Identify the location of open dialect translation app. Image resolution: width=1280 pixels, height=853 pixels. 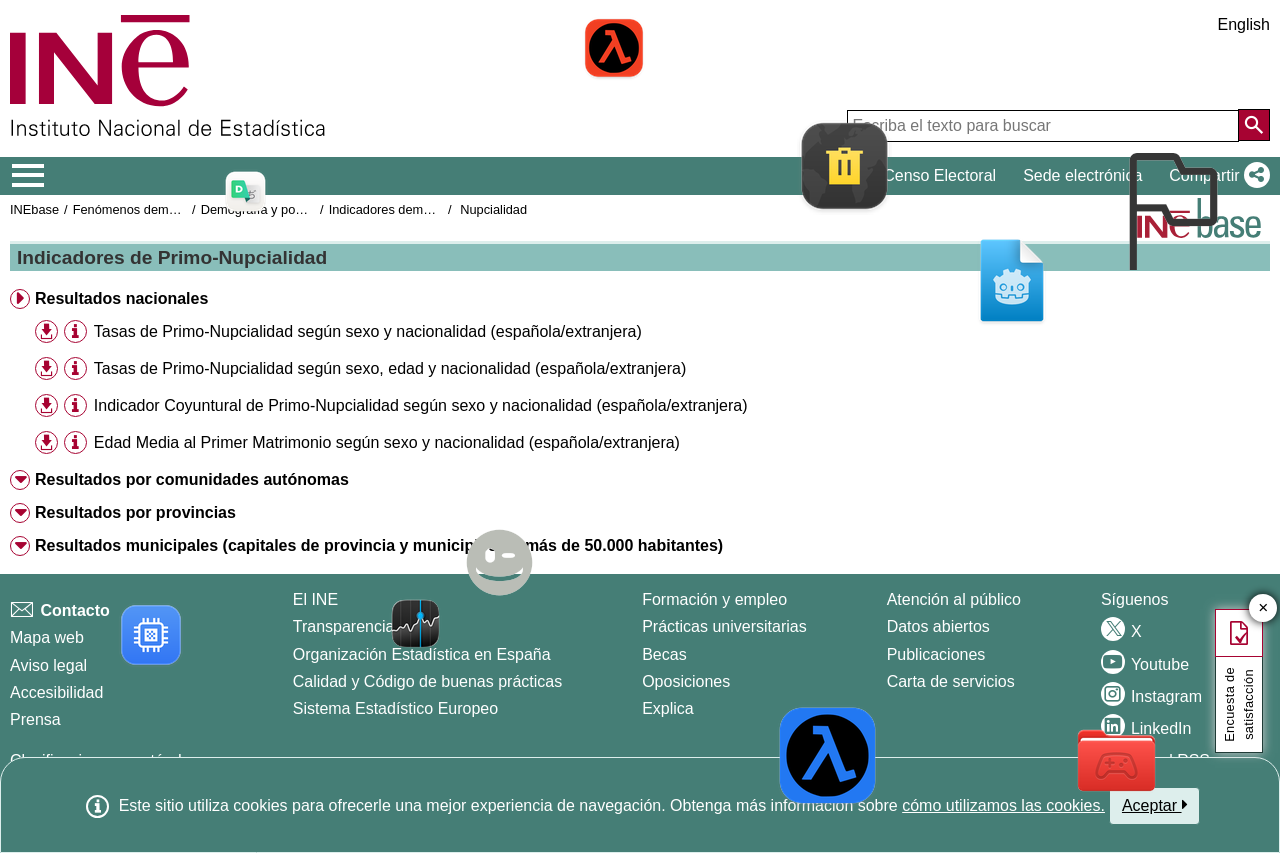
(245, 191).